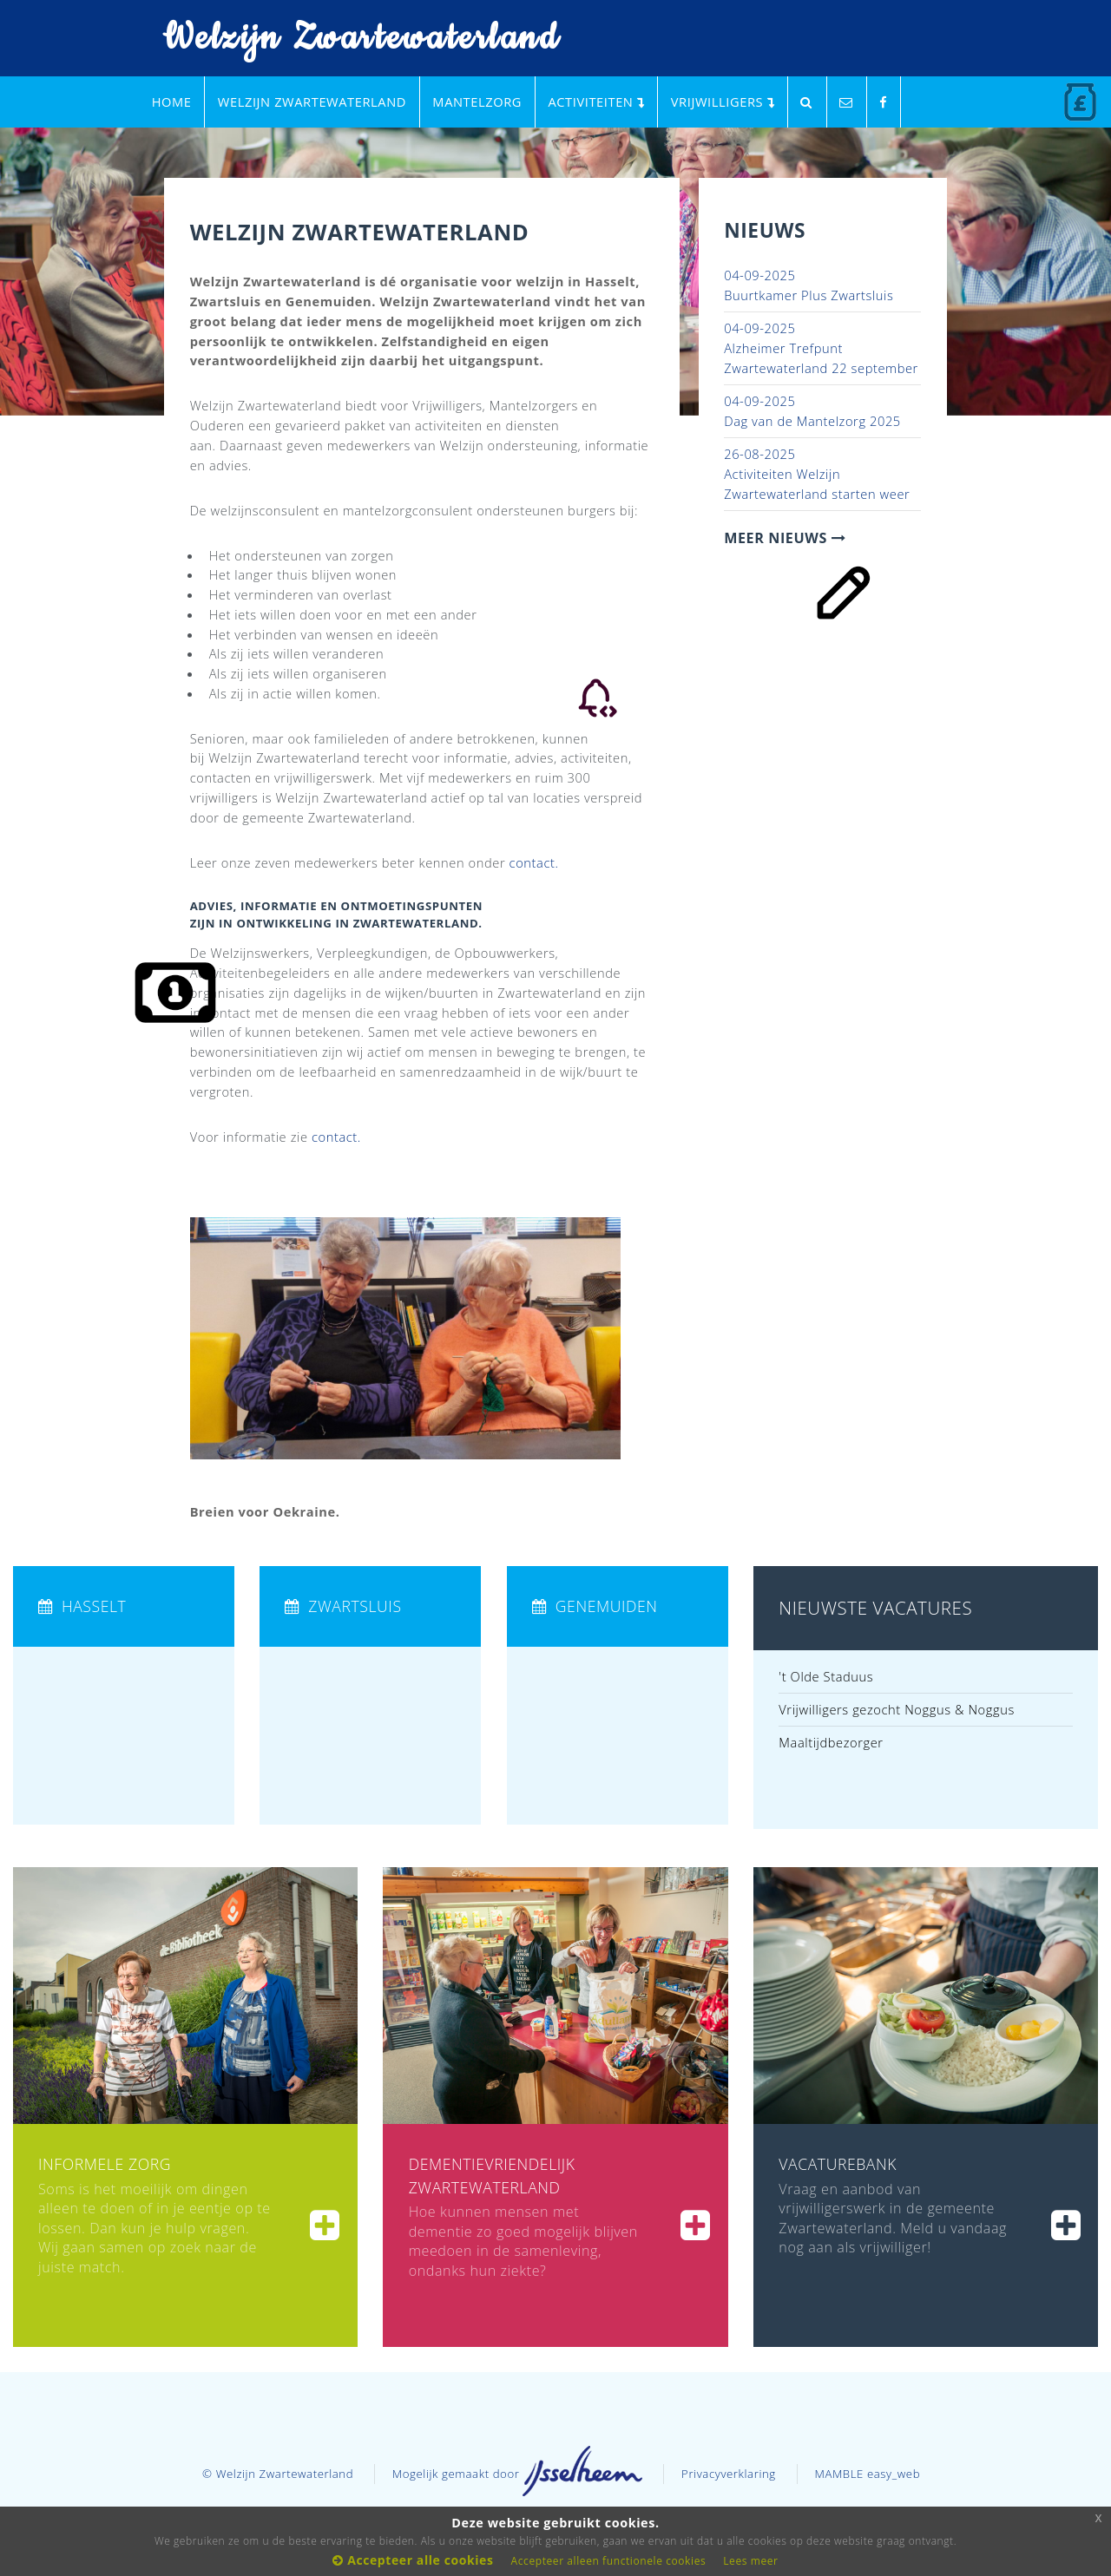 The height and width of the screenshot is (2576, 1111). What do you see at coordinates (175, 993) in the screenshot?
I see `view payment or billing information` at bounding box center [175, 993].